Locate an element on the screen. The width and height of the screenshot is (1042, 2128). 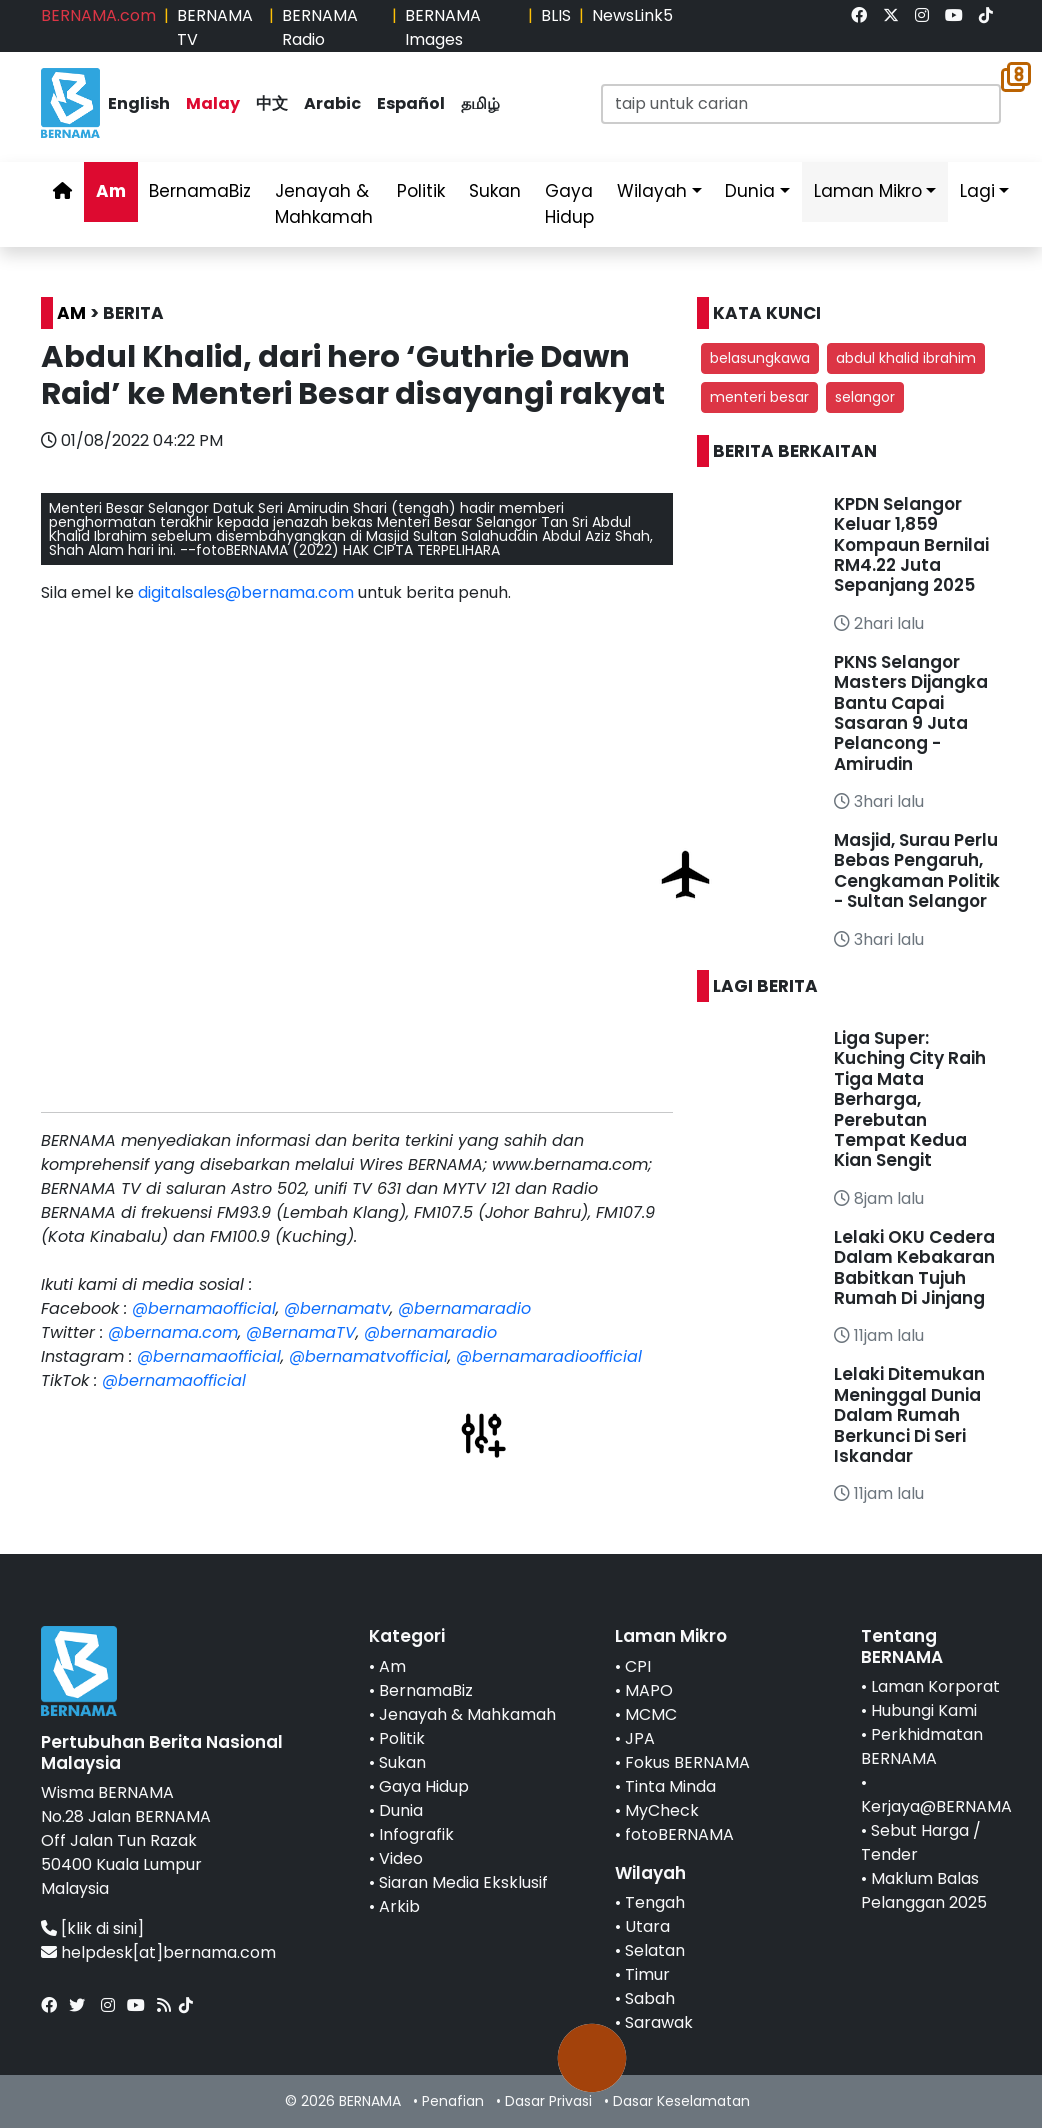
add a new filter or setting option is located at coordinates (481, 1433).